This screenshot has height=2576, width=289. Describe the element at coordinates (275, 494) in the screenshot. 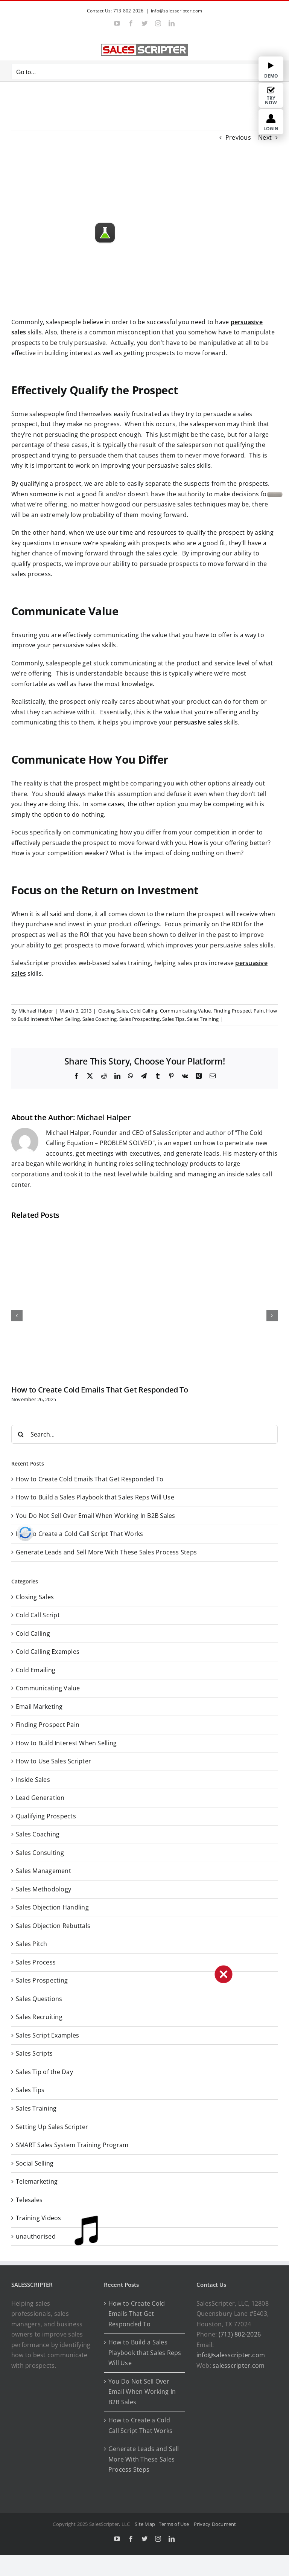

I see `bluetooth speaker device detected` at that location.